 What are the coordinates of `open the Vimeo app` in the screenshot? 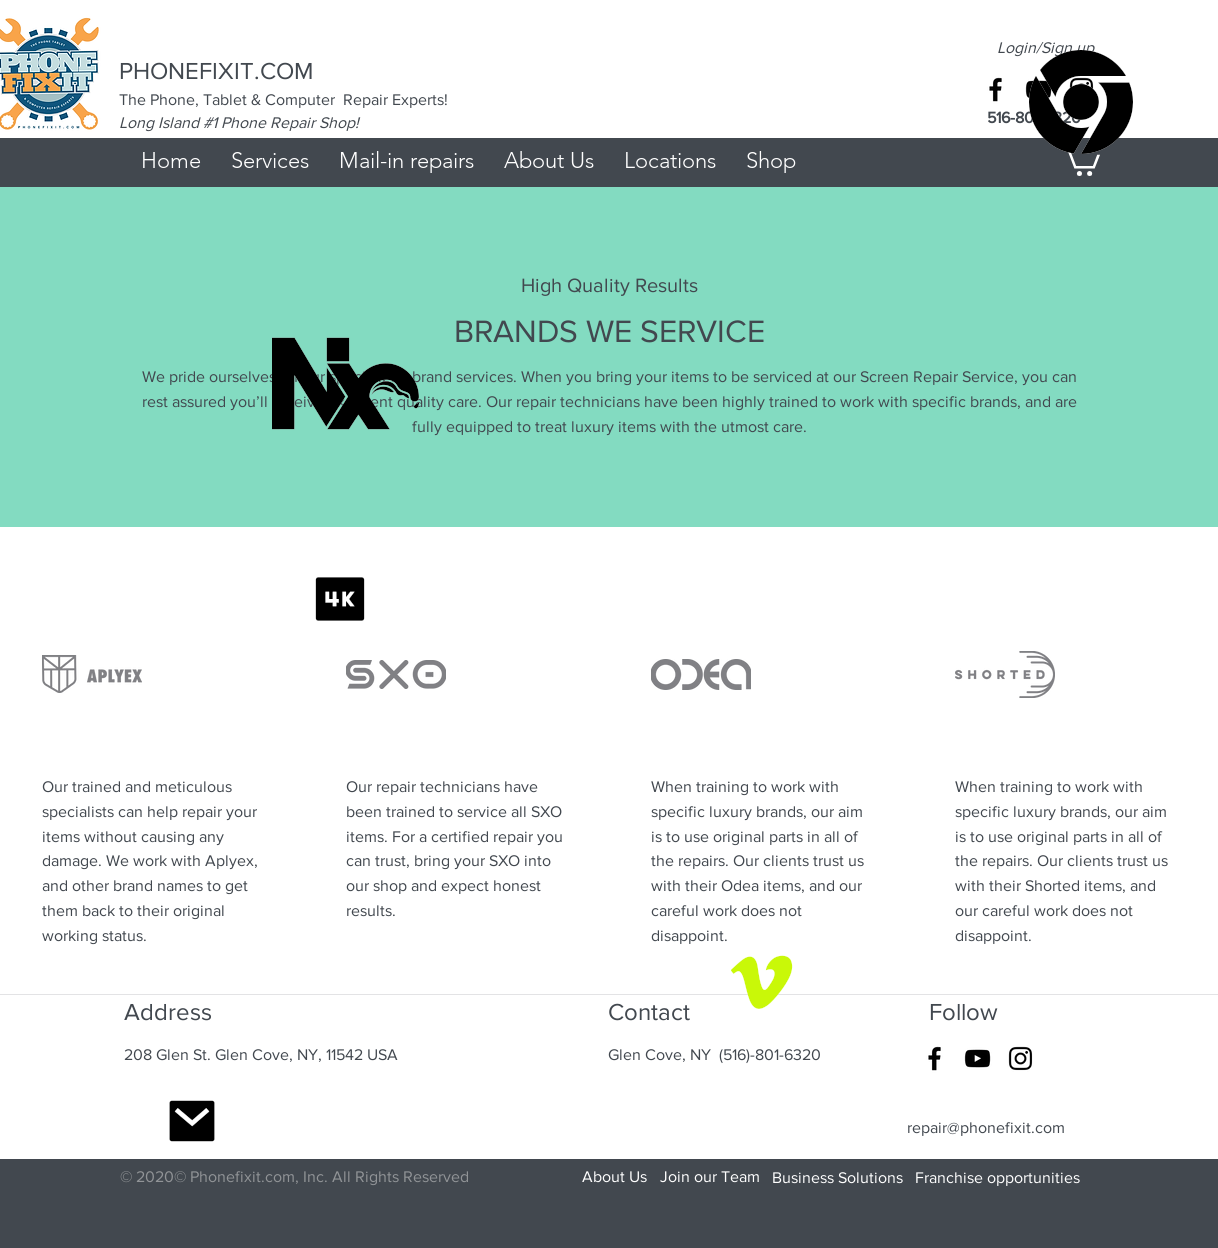 It's located at (763, 982).